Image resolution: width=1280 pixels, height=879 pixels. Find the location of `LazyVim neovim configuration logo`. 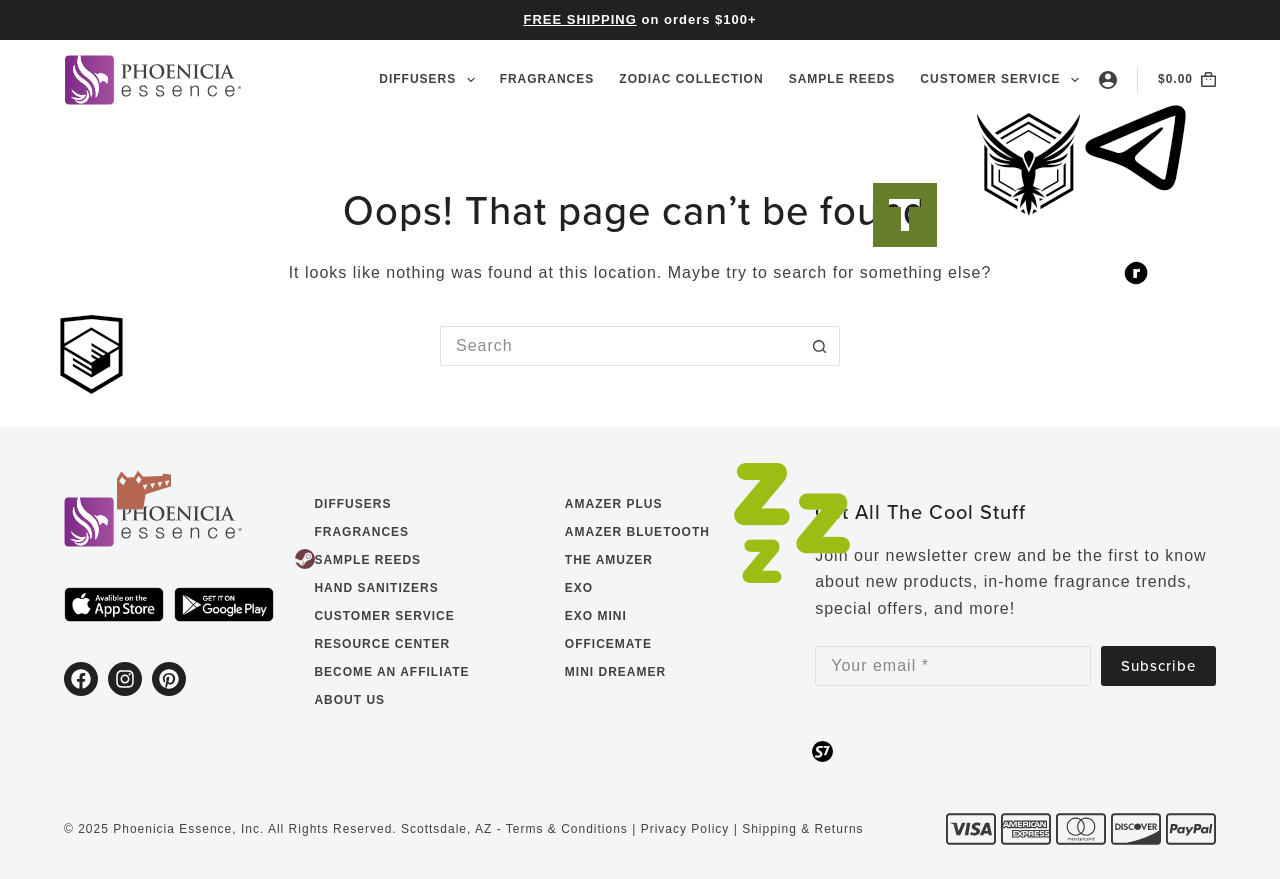

LazyVim neovim configuration logo is located at coordinates (792, 523).